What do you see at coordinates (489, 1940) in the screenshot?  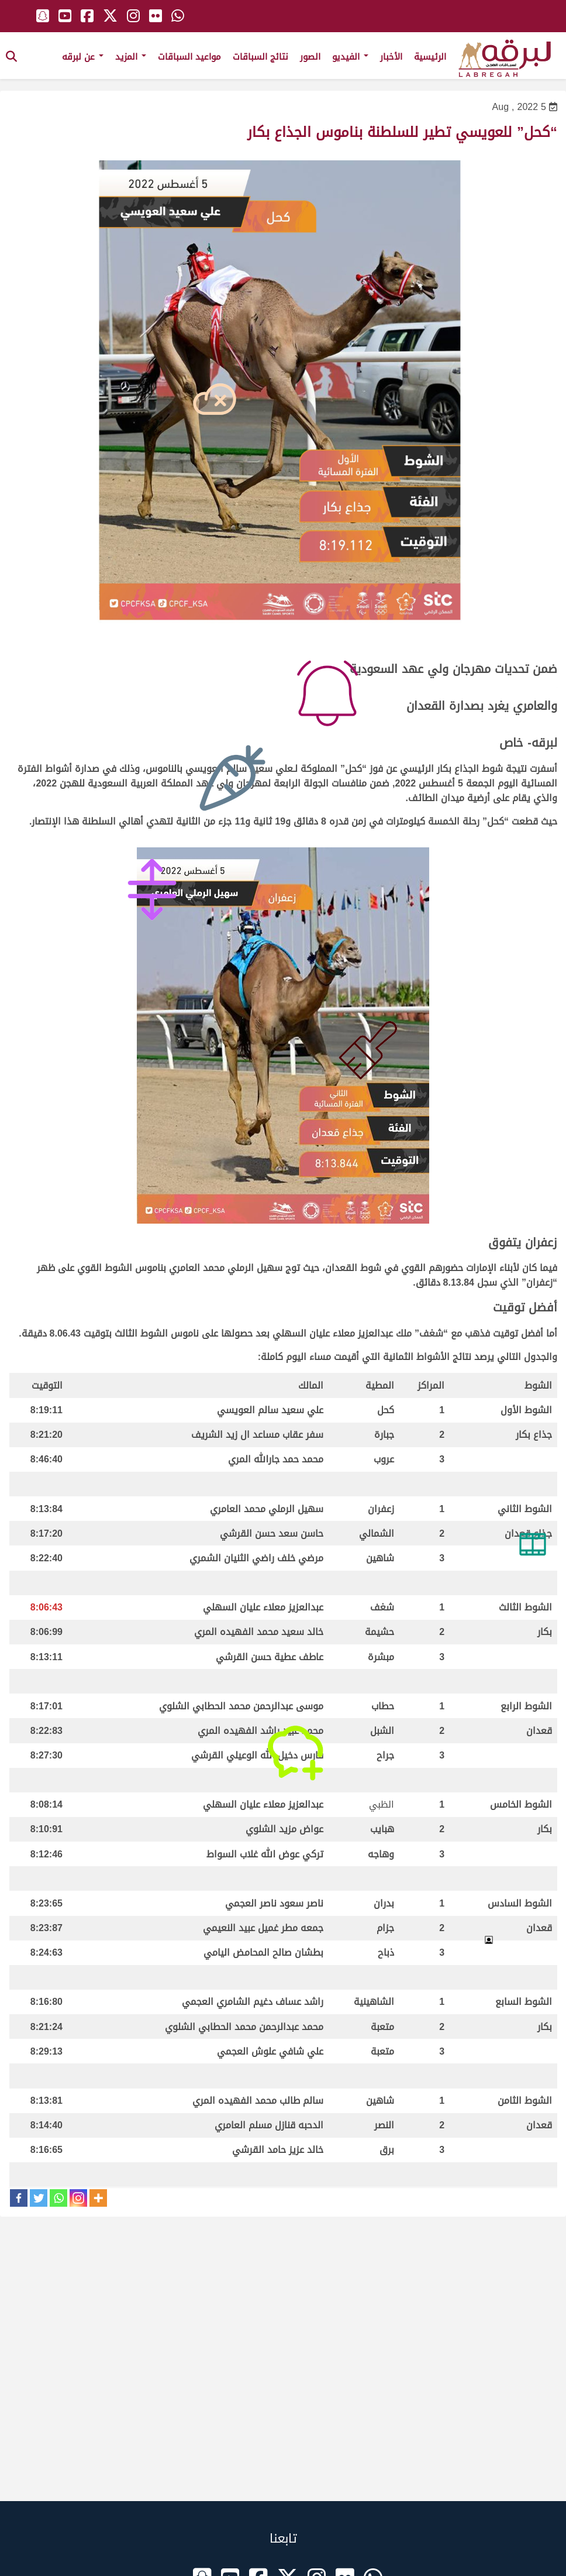 I see `view user profile` at bounding box center [489, 1940].